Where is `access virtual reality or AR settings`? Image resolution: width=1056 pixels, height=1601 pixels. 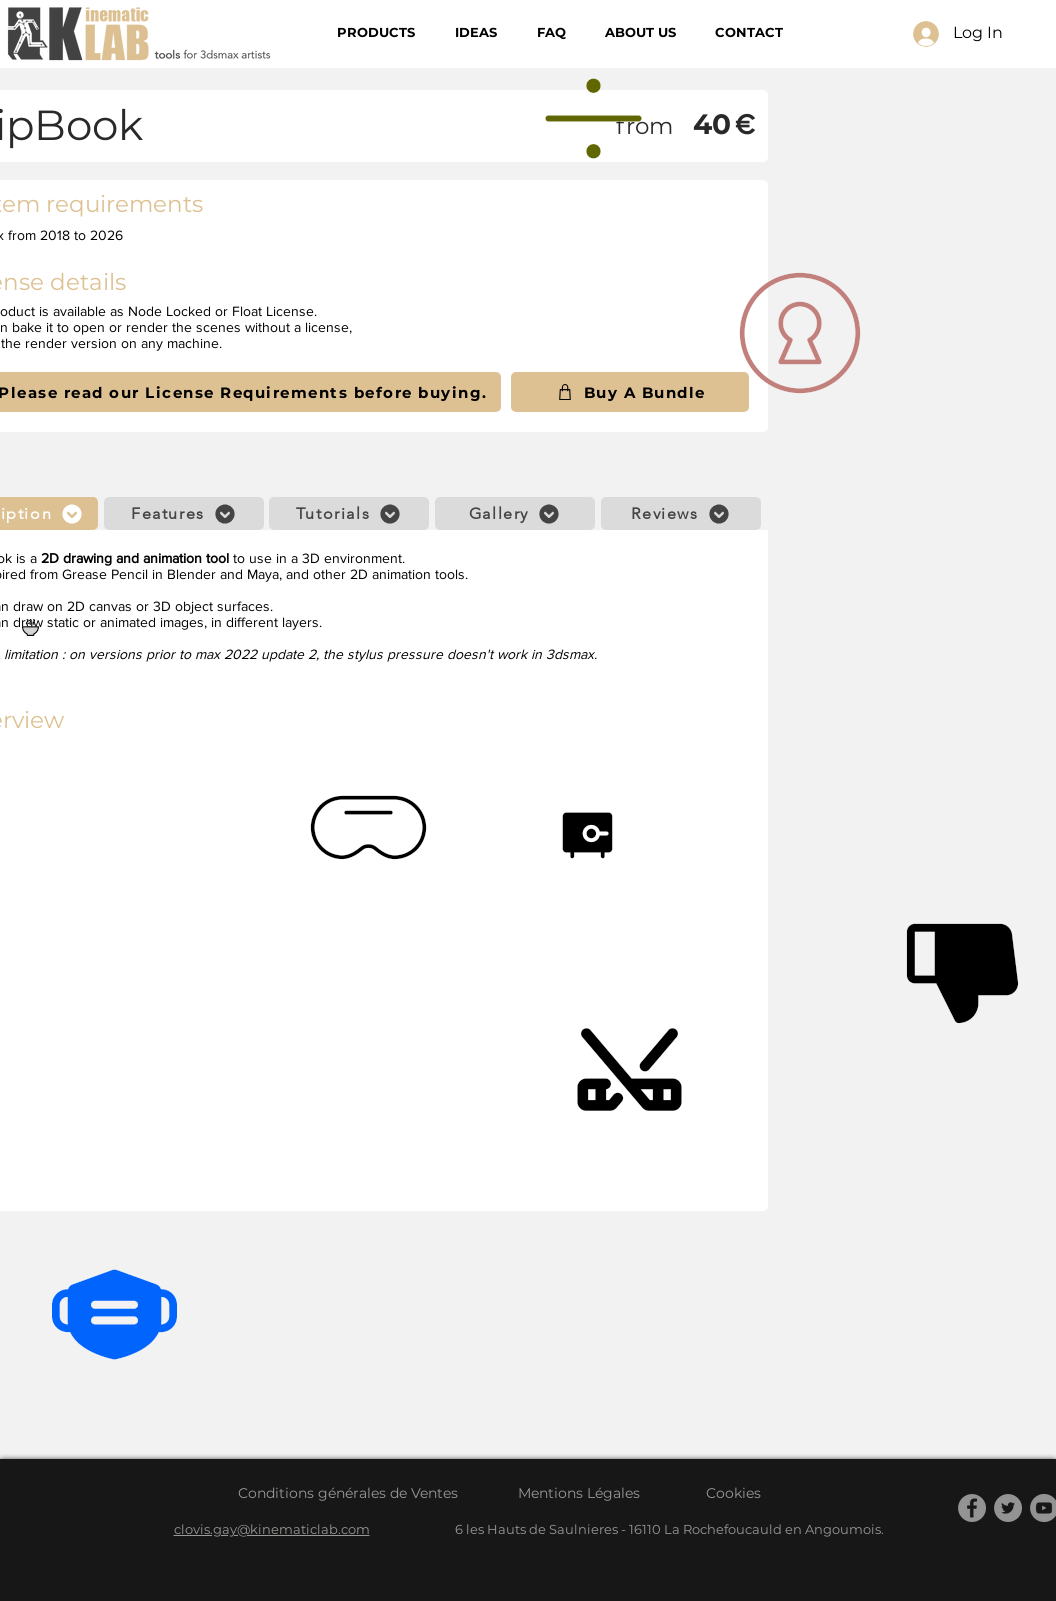
access virtual reality or AR settings is located at coordinates (368, 827).